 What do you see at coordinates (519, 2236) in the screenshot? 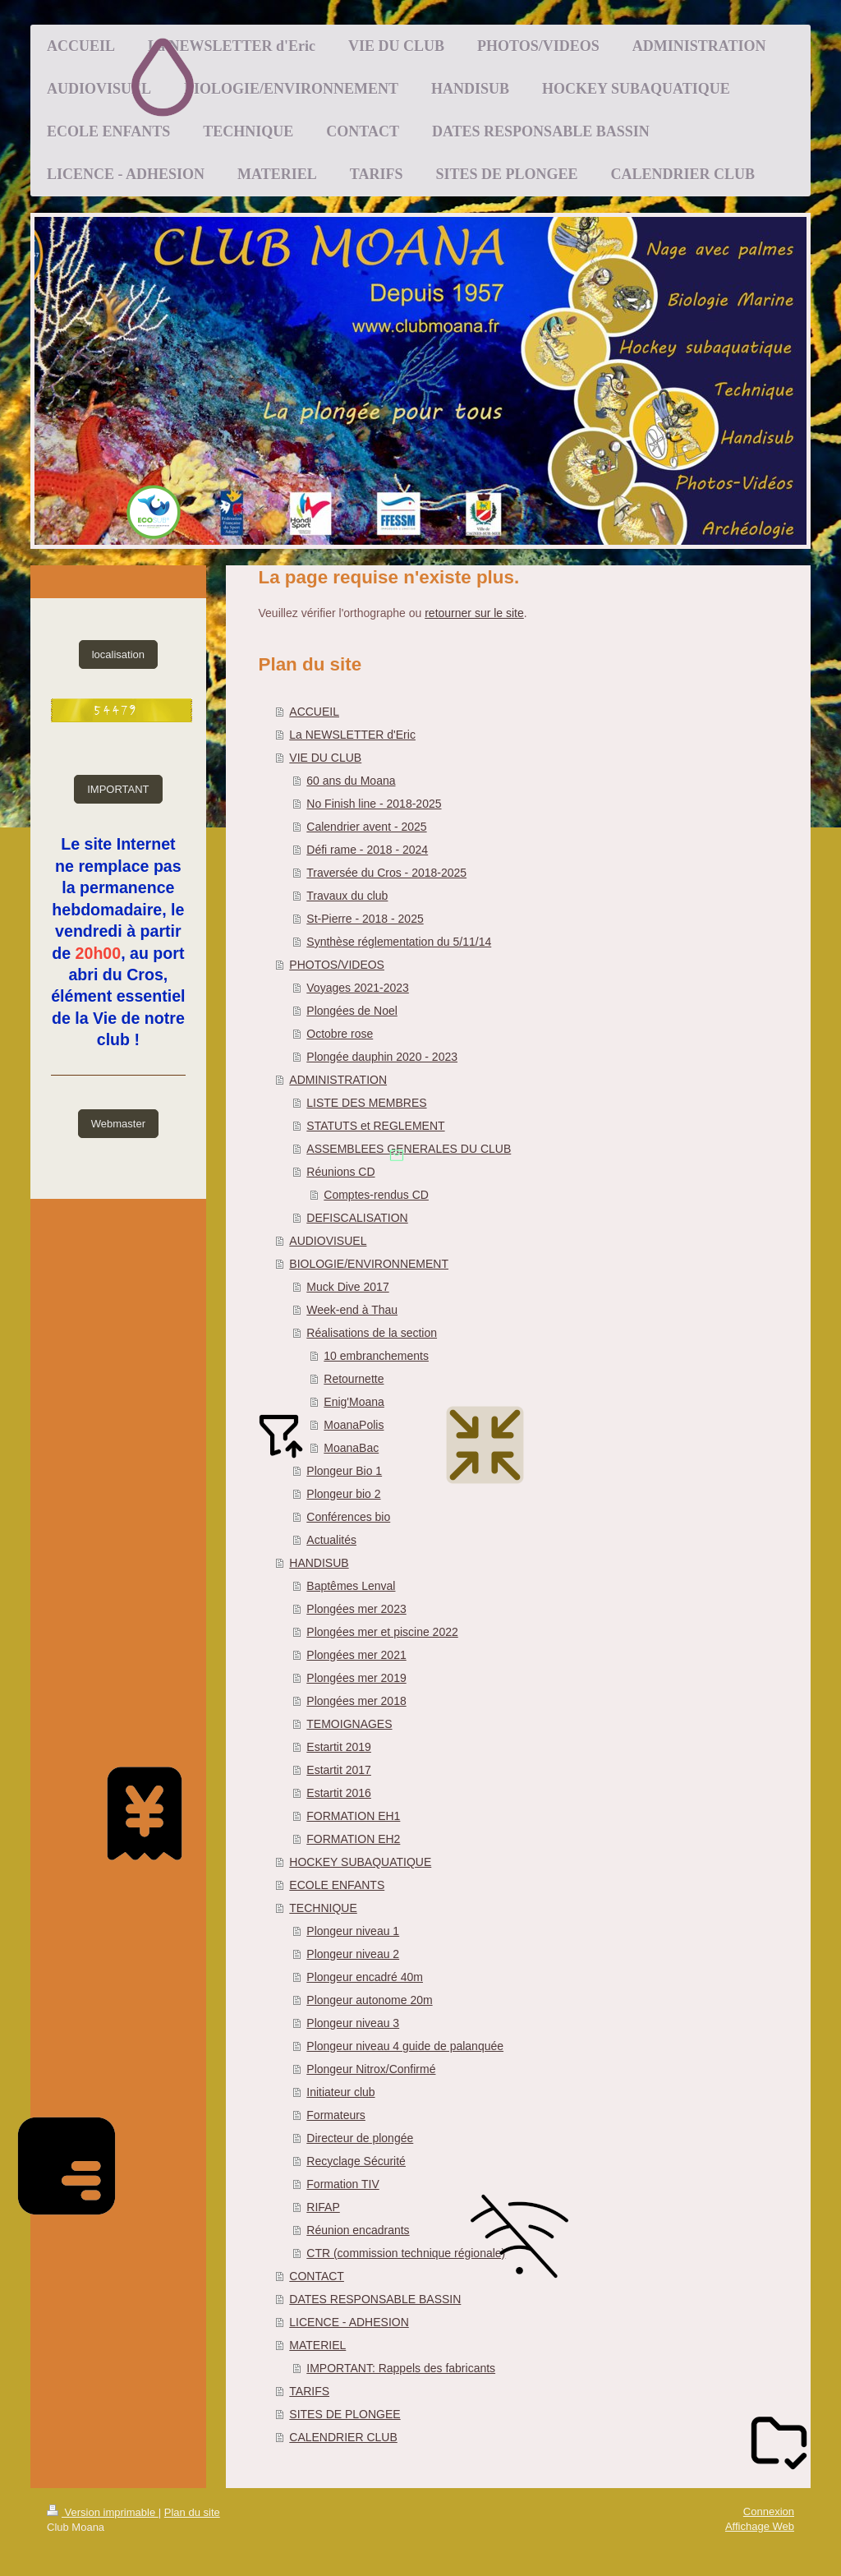
I see `indicates no wifi connection available` at bounding box center [519, 2236].